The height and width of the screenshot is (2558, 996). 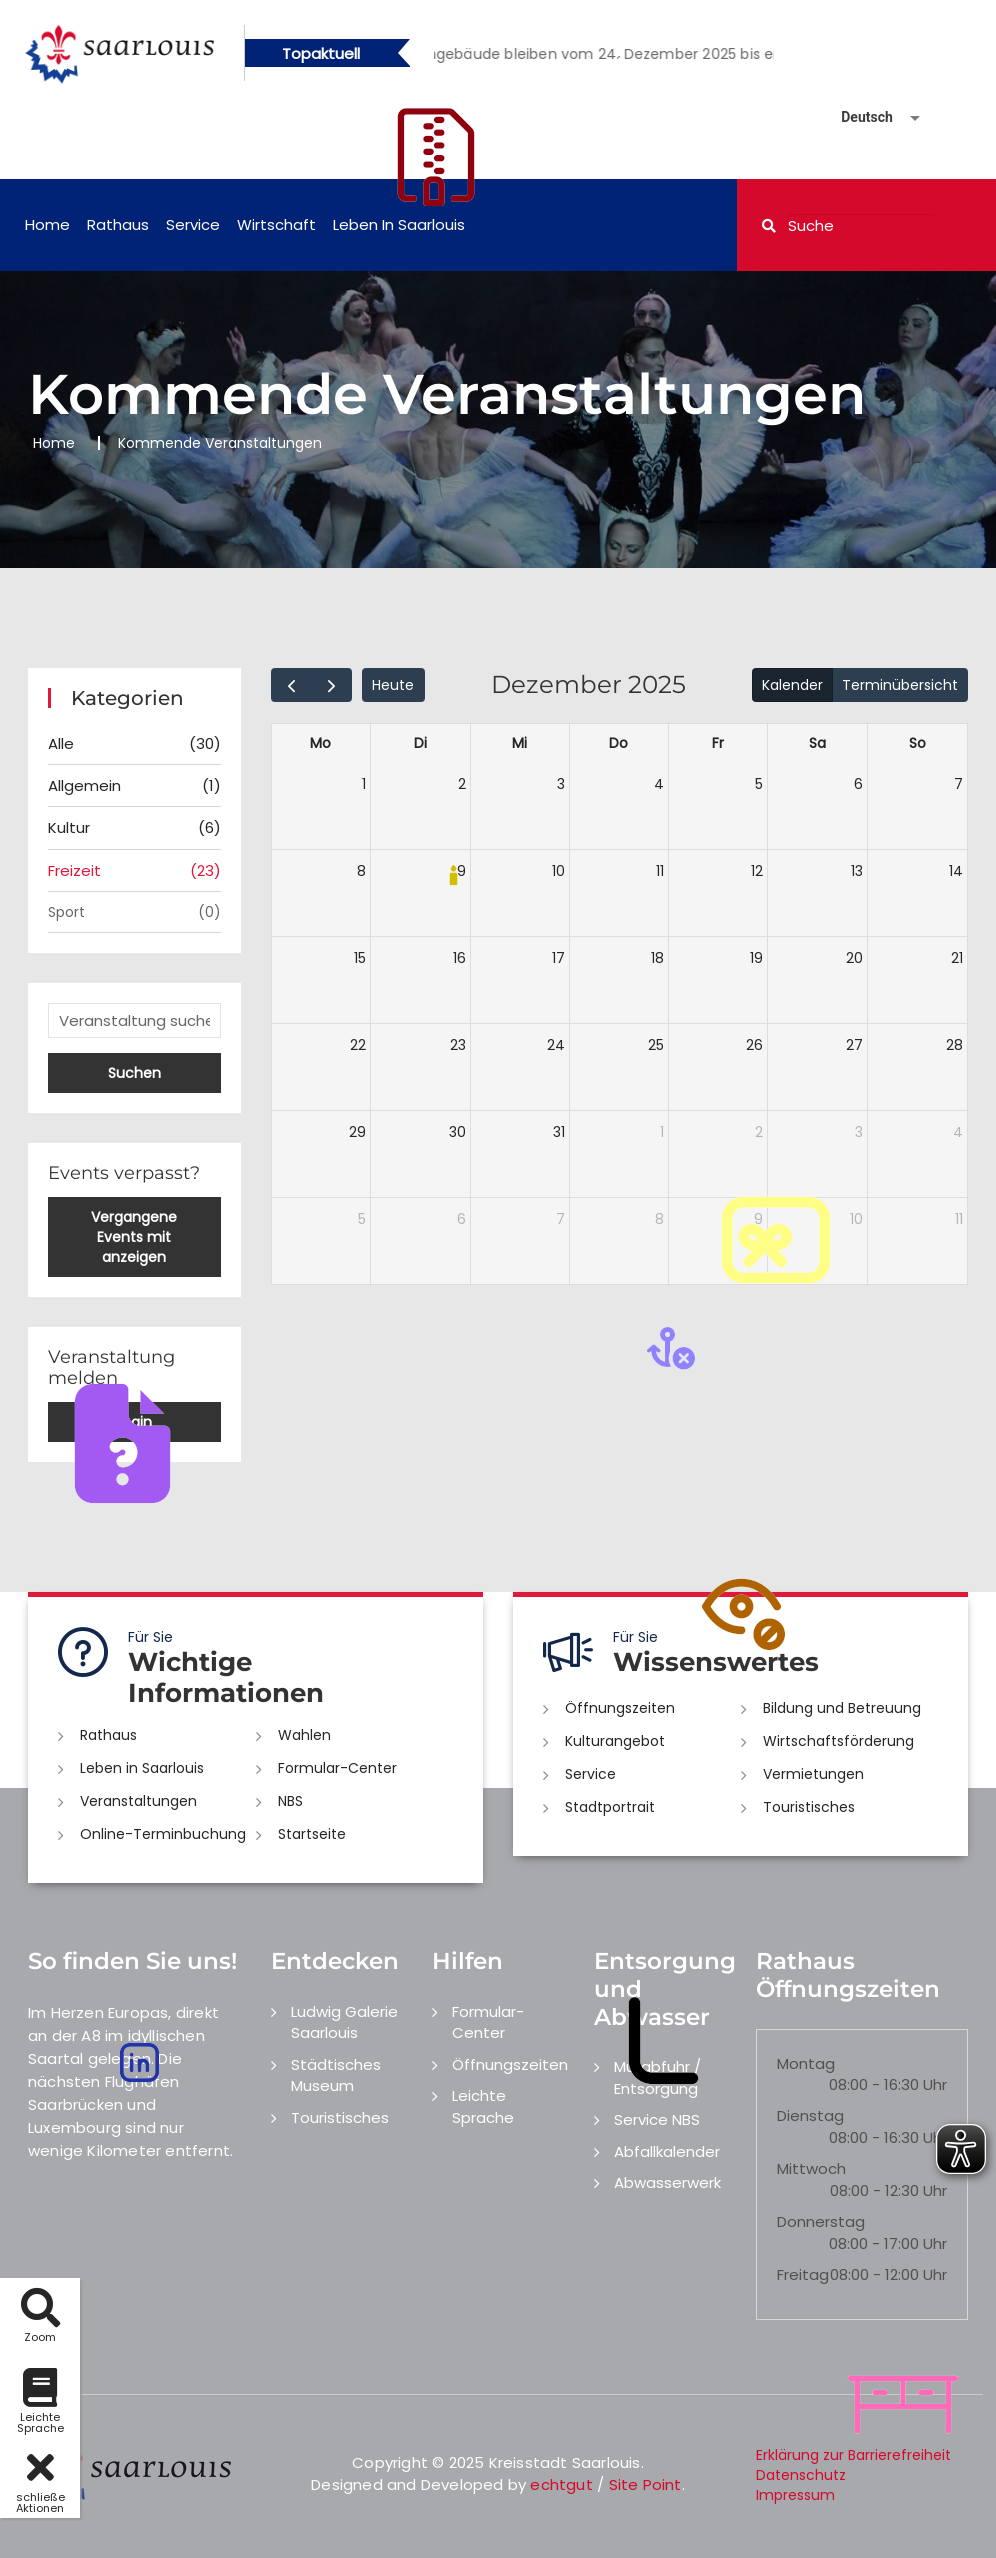 I want to click on unrecognized file type, so click(x=122, y=1443).